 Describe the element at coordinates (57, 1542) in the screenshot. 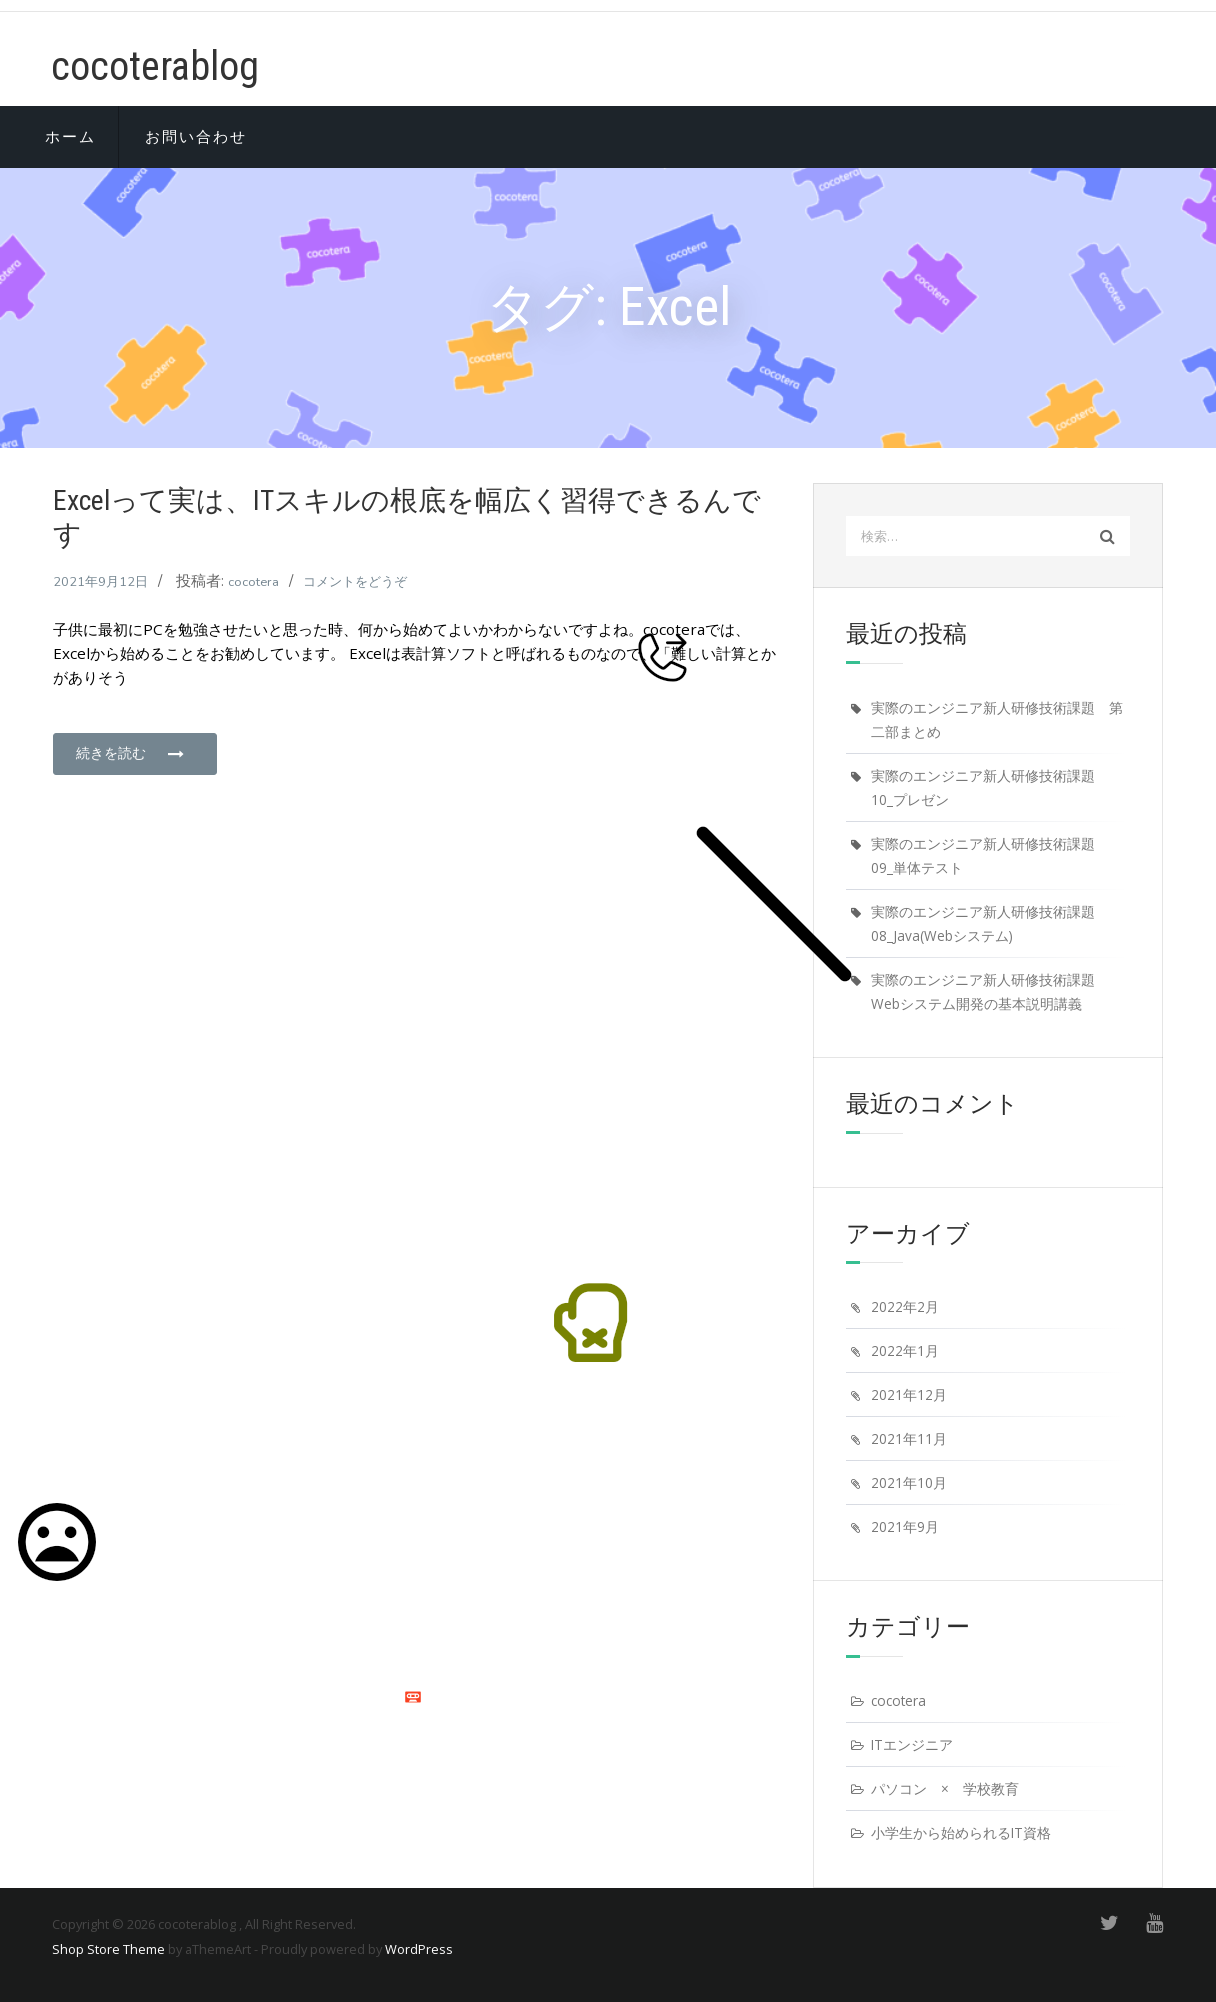

I see `indicate a negative reaction or feedback` at that location.